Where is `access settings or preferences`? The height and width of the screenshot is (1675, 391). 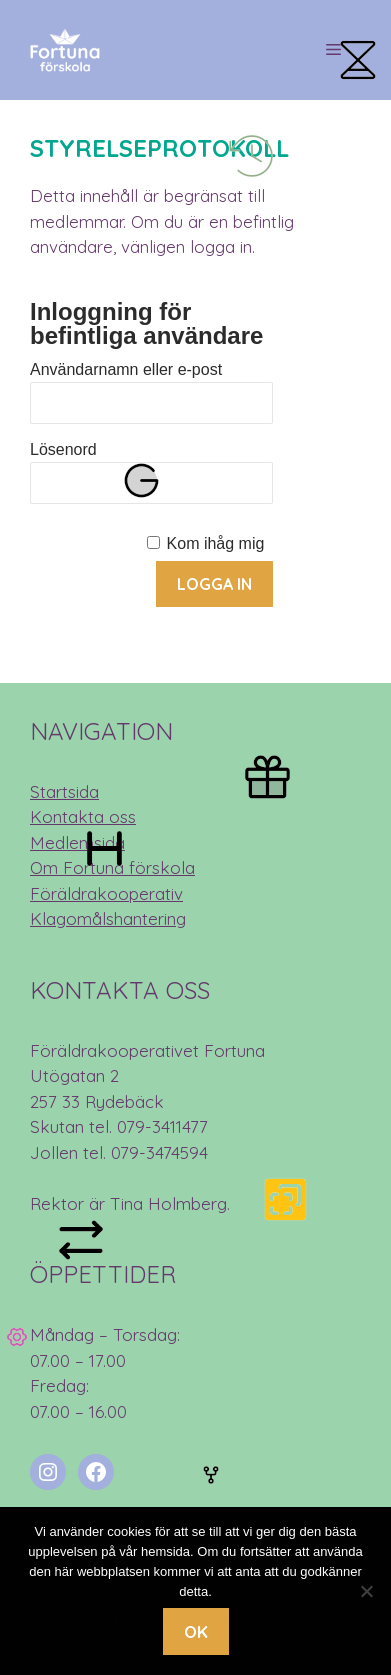 access settings or preferences is located at coordinates (17, 1337).